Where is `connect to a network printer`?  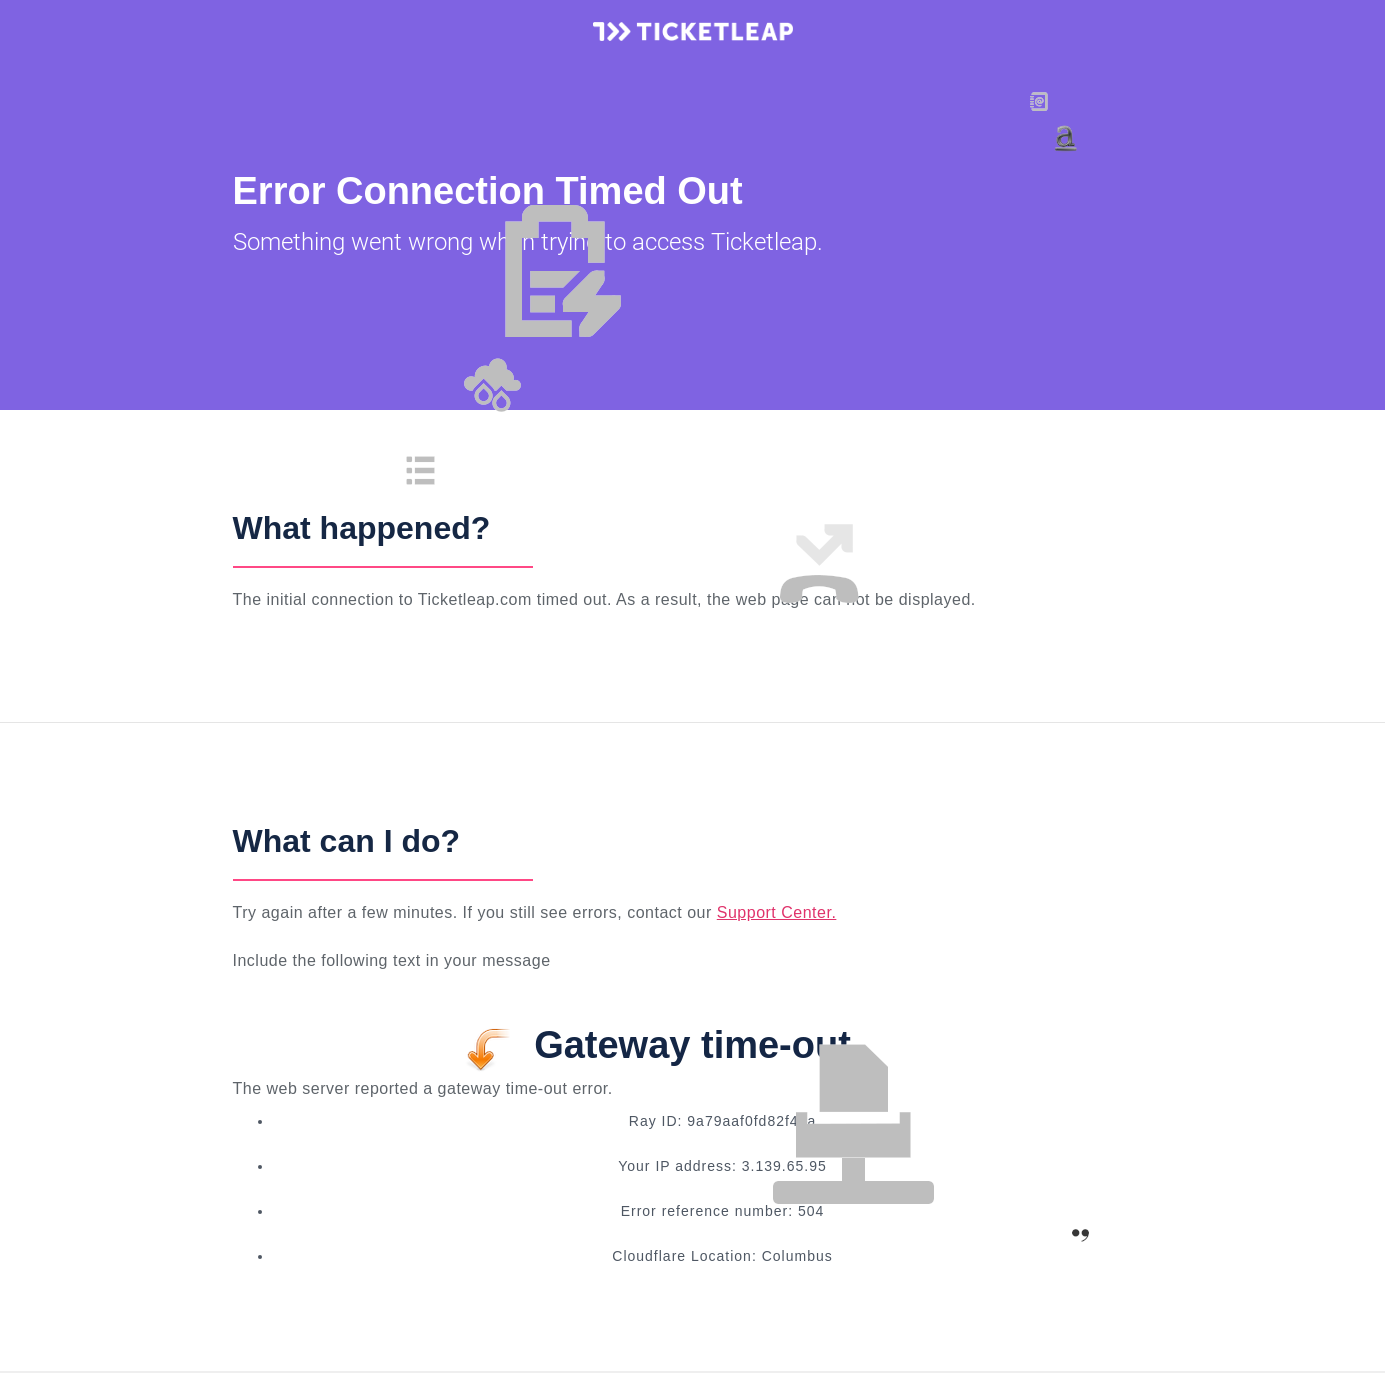
connect to a network printer is located at coordinates (865, 1112).